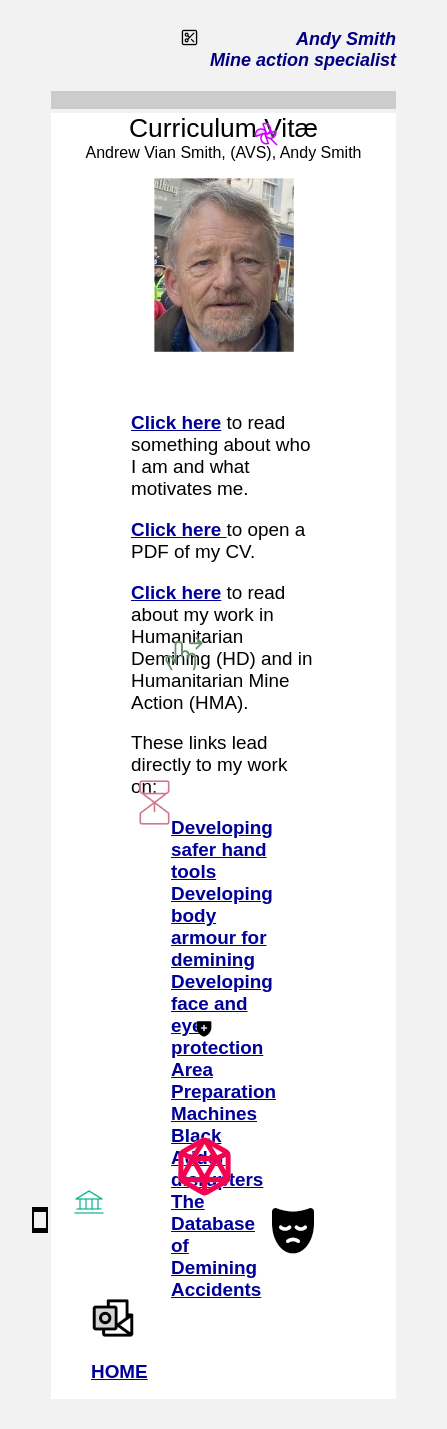 The height and width of the screenshot is (1429, 447). Describe the element at coordinates (204, 1166) in the screenshot. I see `view 3D model or object` at that location.